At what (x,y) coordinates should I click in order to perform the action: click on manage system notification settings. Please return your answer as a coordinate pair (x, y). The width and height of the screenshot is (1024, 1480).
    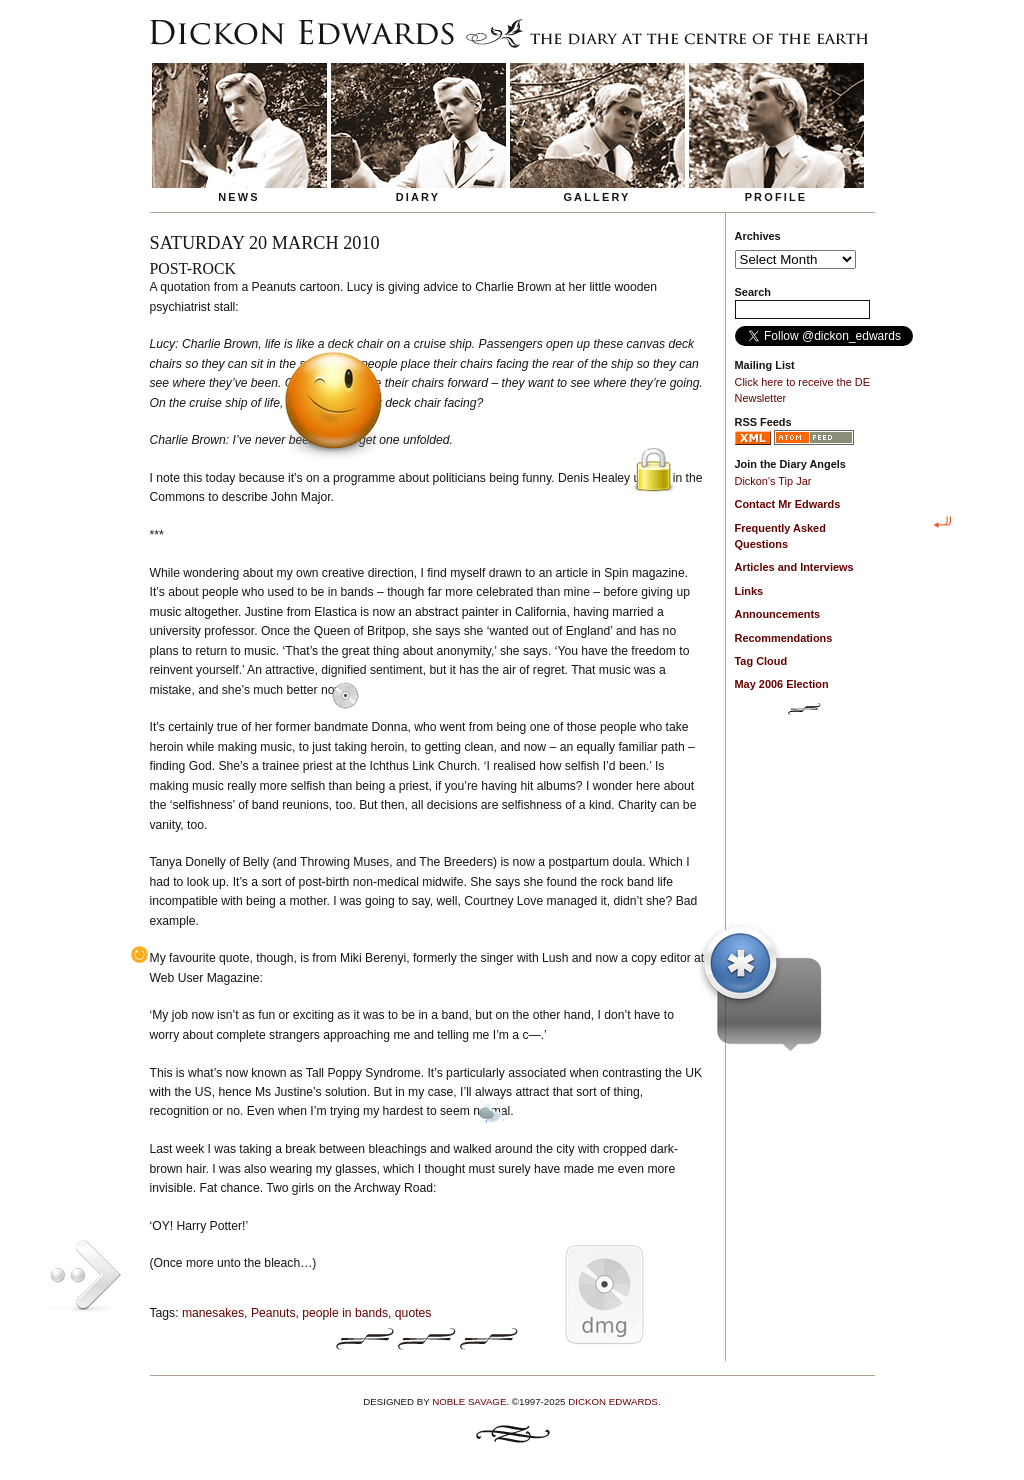
    Looking at the image, I should click on (764, 986).